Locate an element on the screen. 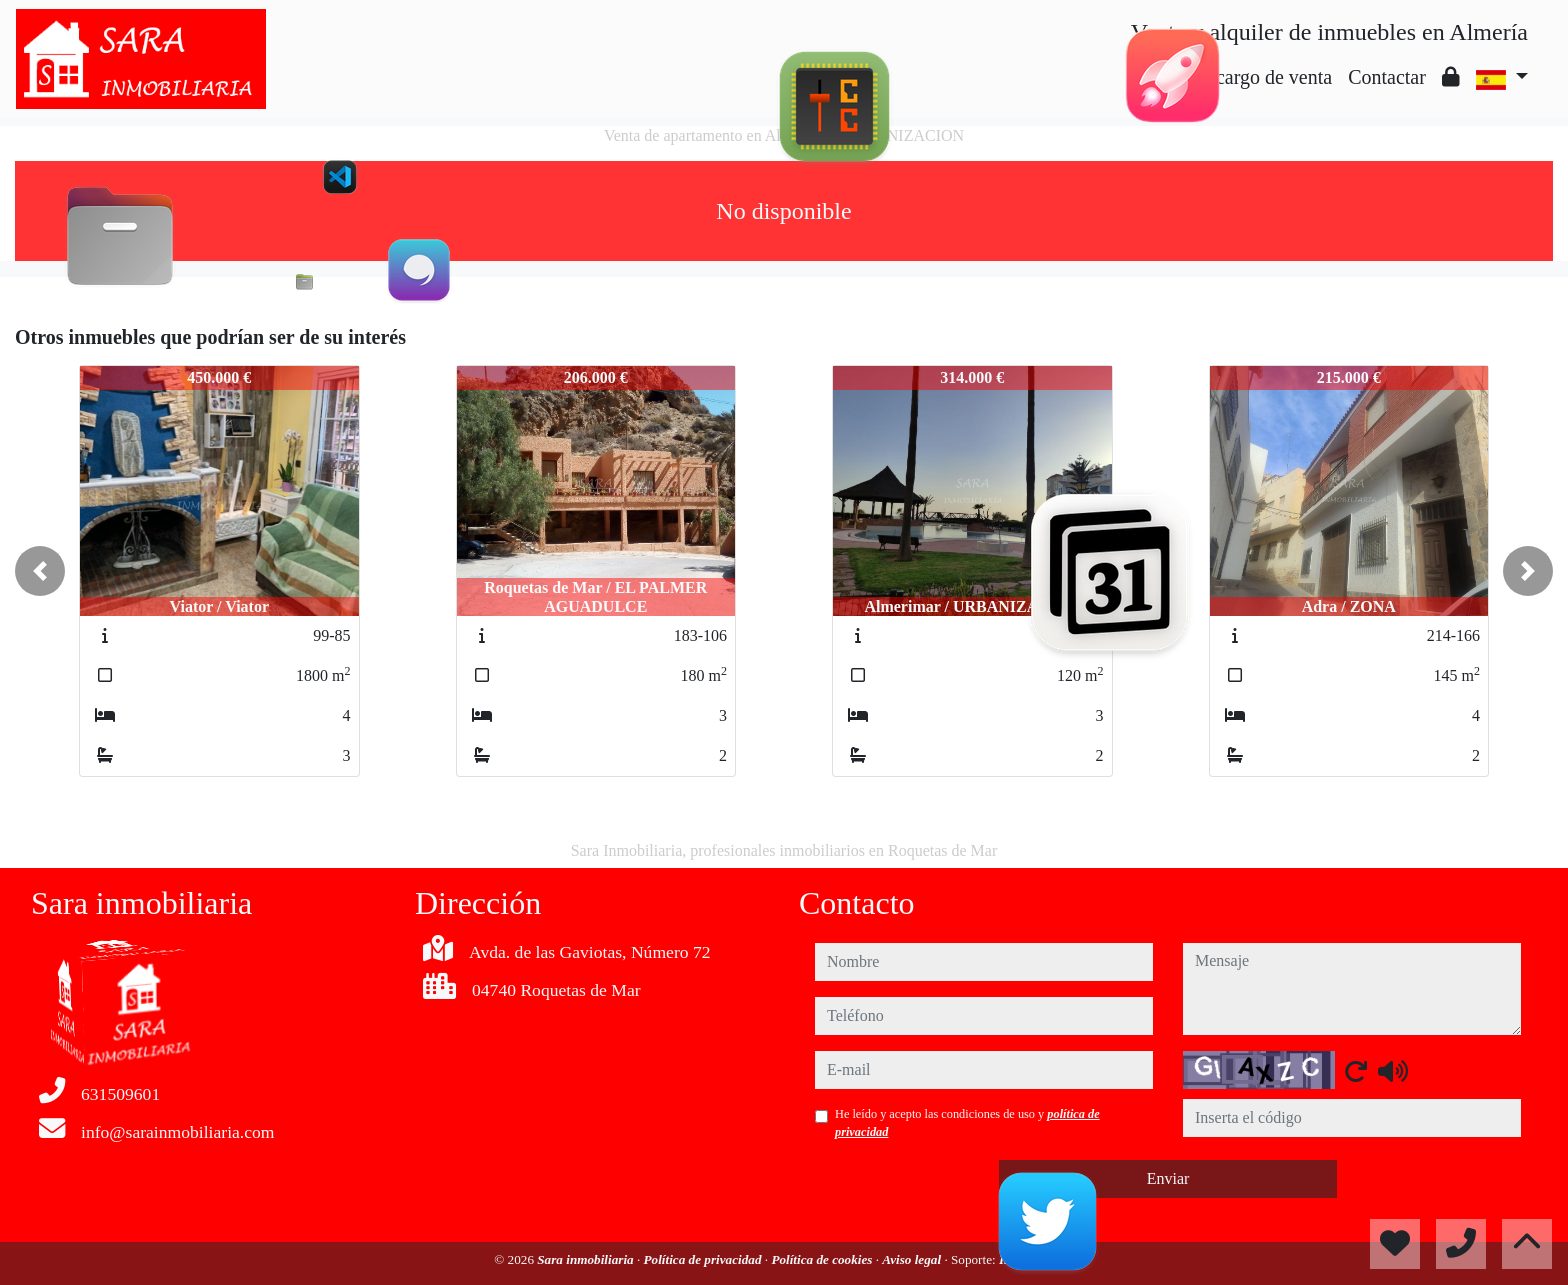 The height and width of the screenshot is (1285, 1568). open akonadi personal information management app is located at coordinates (419, 270).